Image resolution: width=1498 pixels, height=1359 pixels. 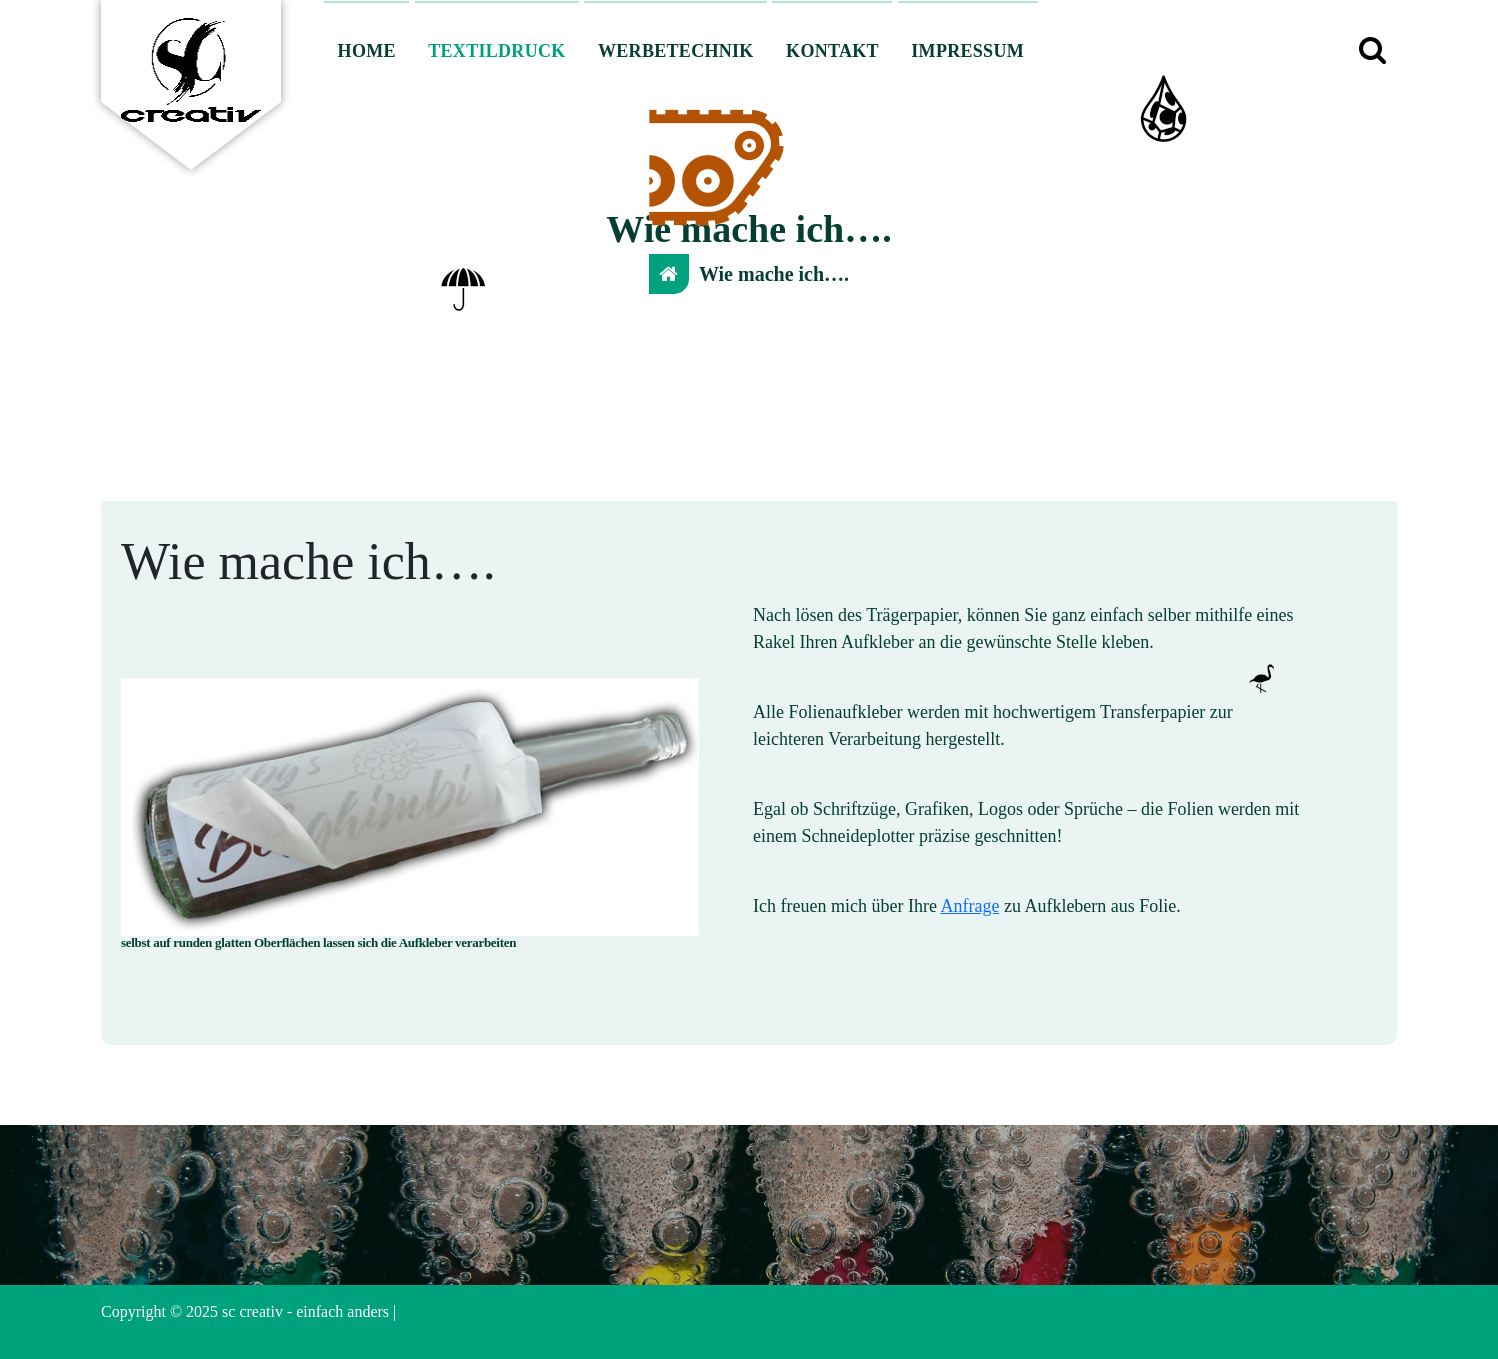 I want to click on select tank or tracked vehicle in a game, so click(x=716, y=167).